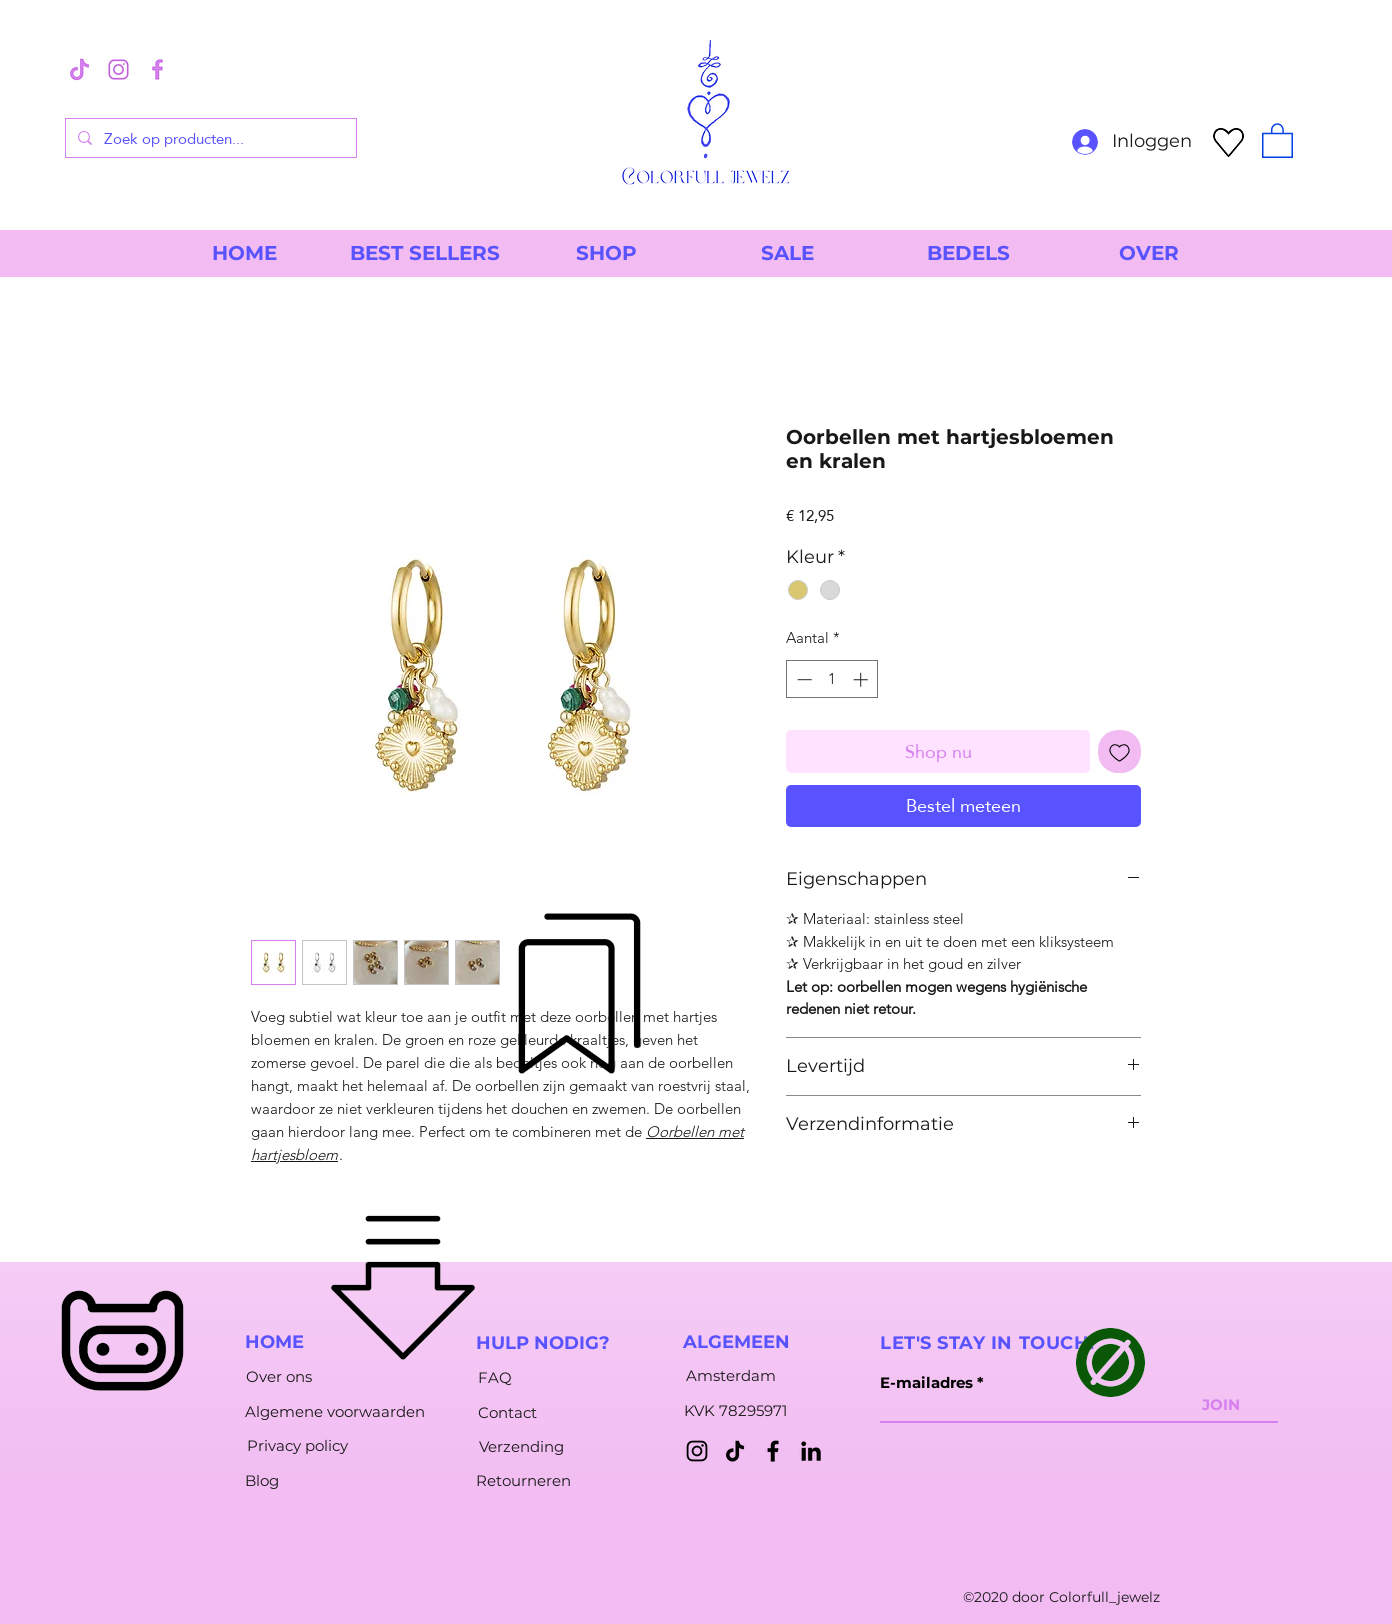 This screenshot has height=1624, width=1392. I want to click on download file or content, so click(403, 1282).